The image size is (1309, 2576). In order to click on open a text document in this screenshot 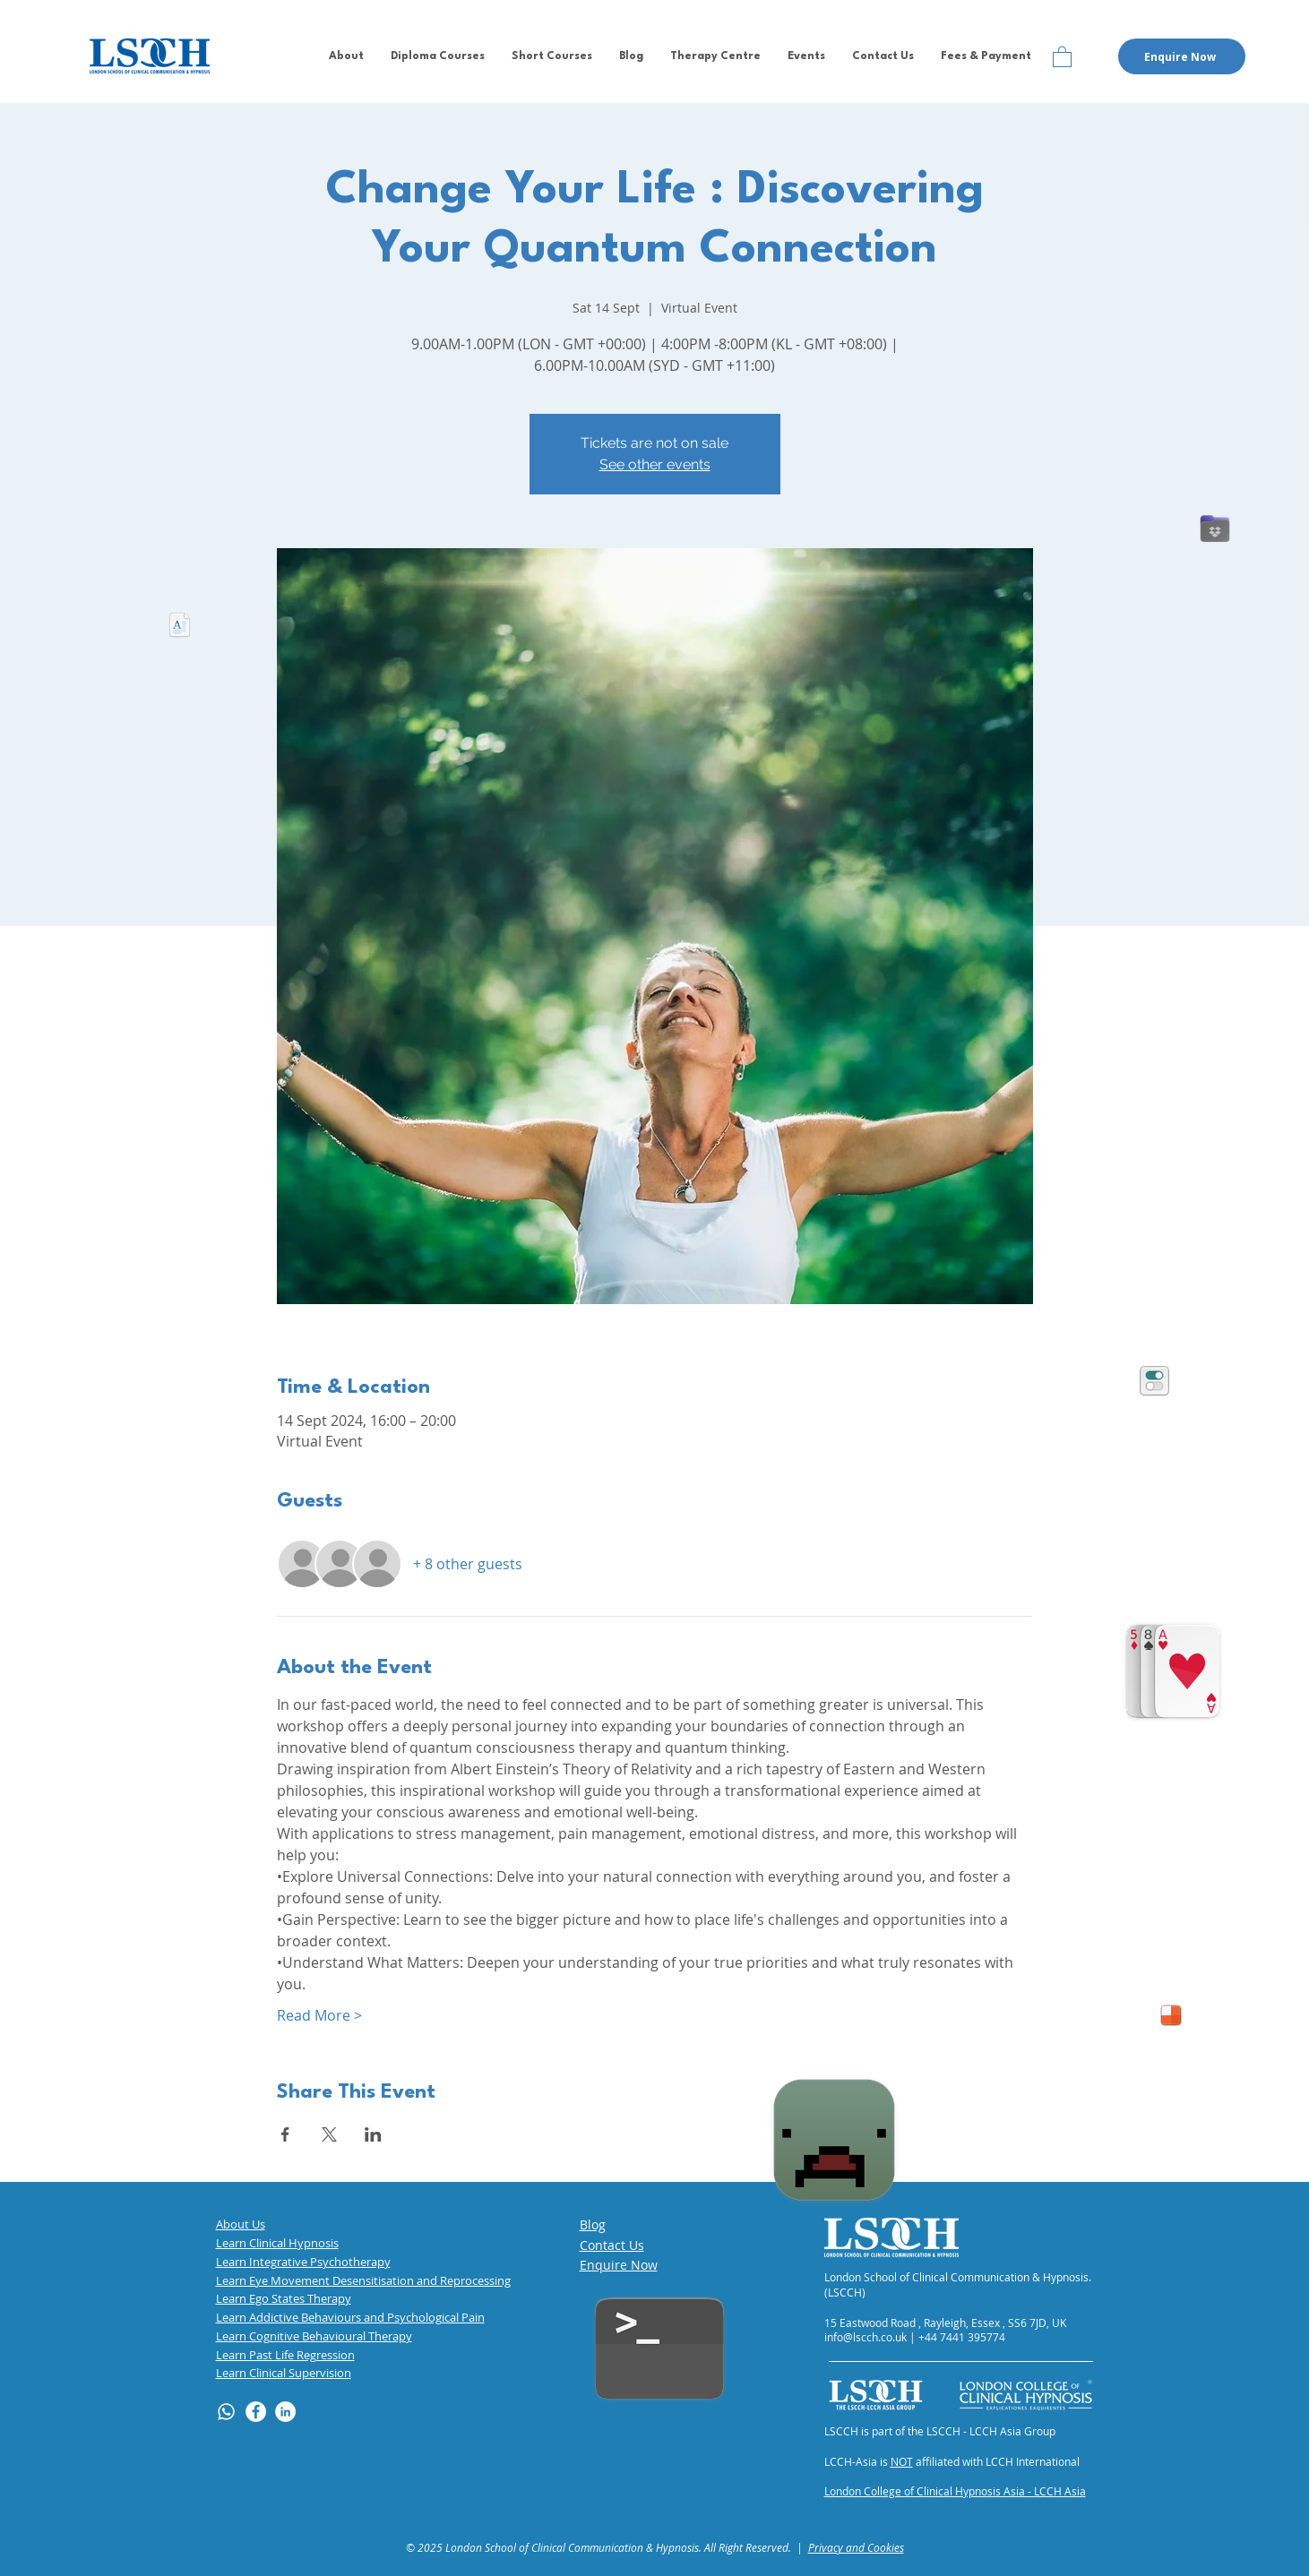, I will do `click(179, 624)`.